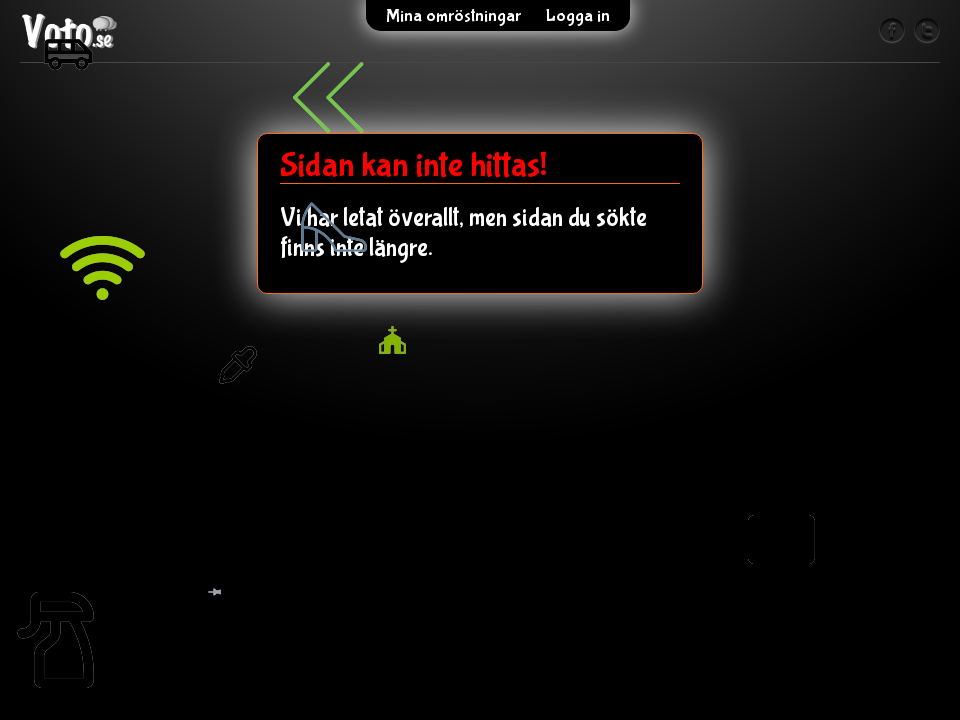 This screenshot has width=960, height=720. I want to click on access airport shuttle services, so click(68, 54).